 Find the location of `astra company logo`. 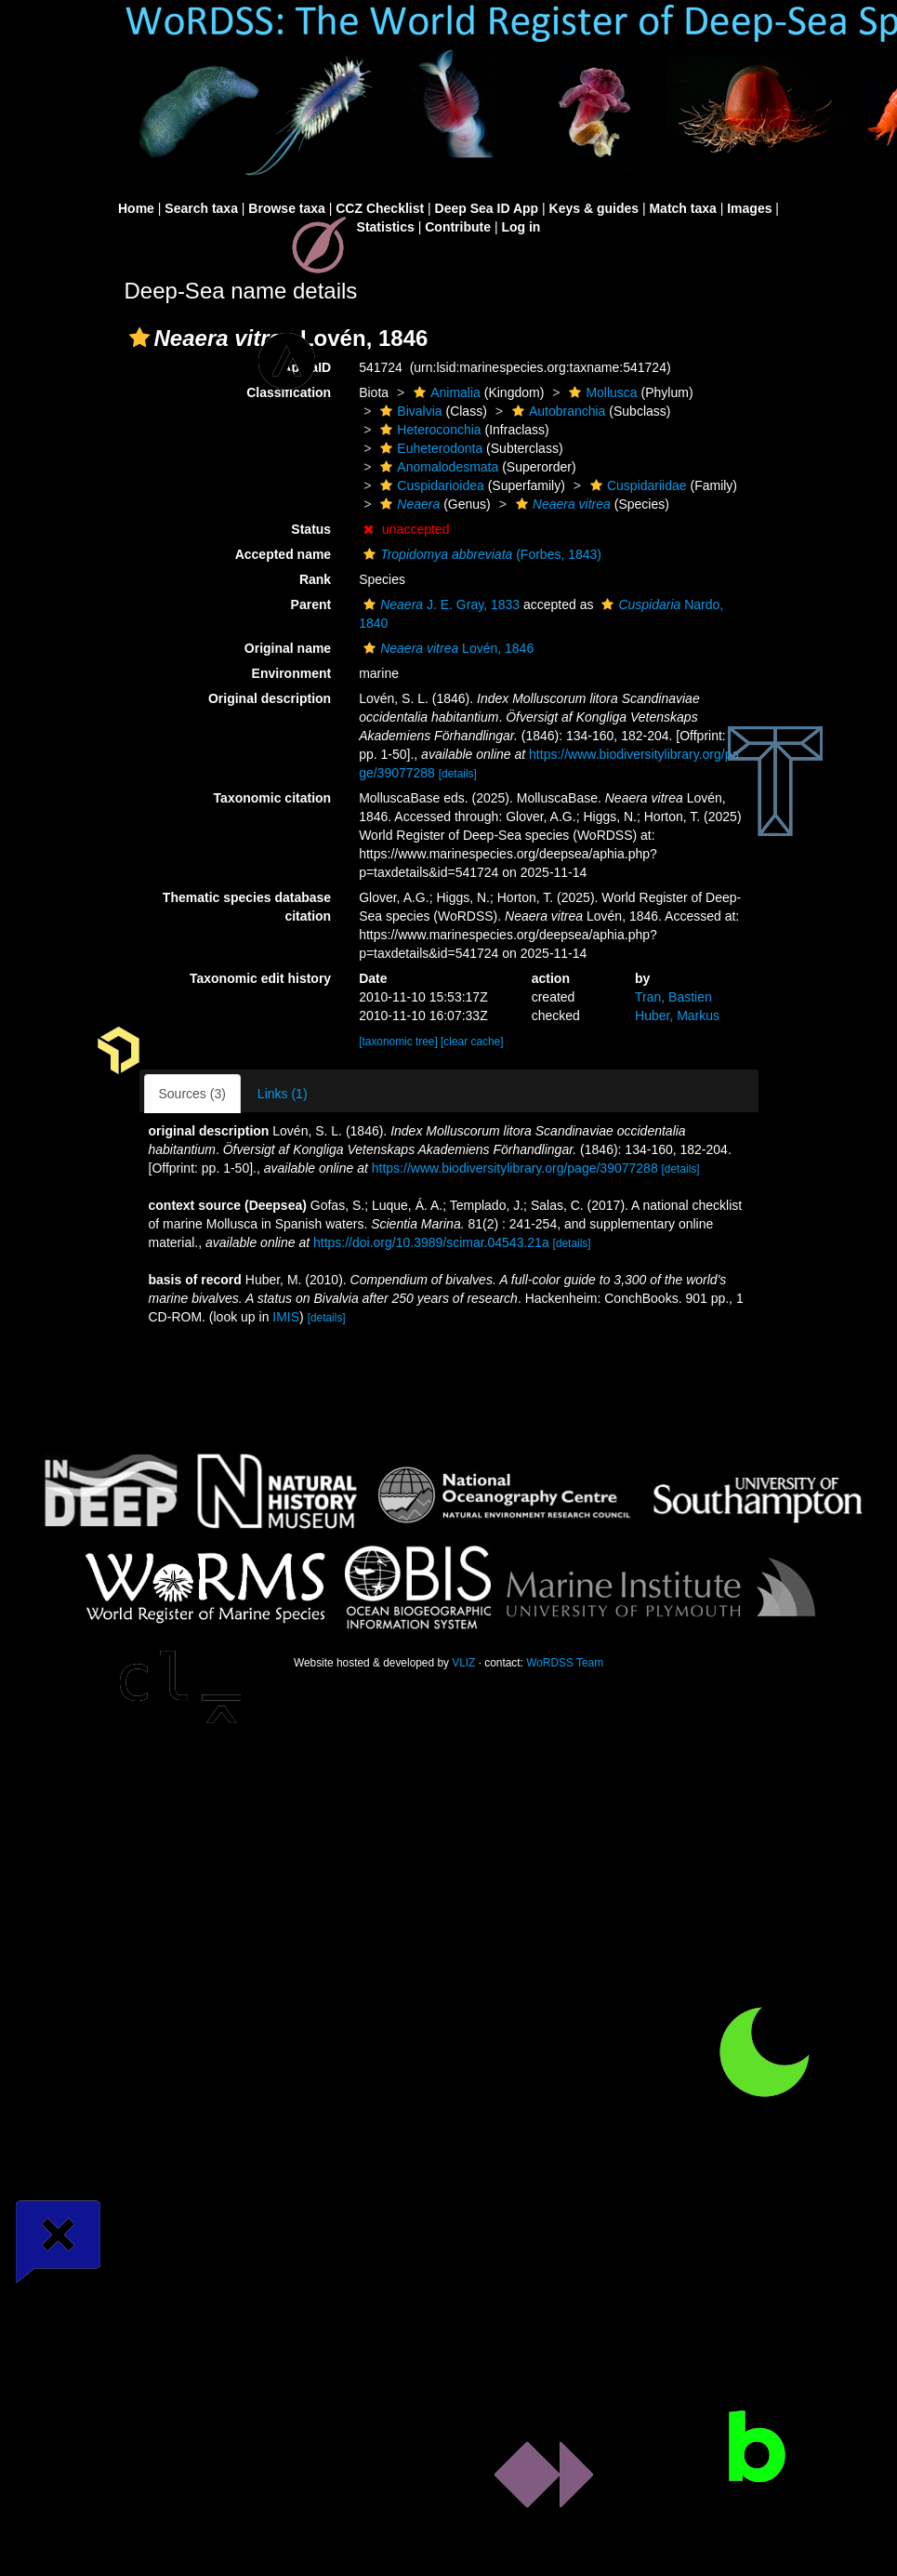

astra company logo is located at coordinates (286, 361).